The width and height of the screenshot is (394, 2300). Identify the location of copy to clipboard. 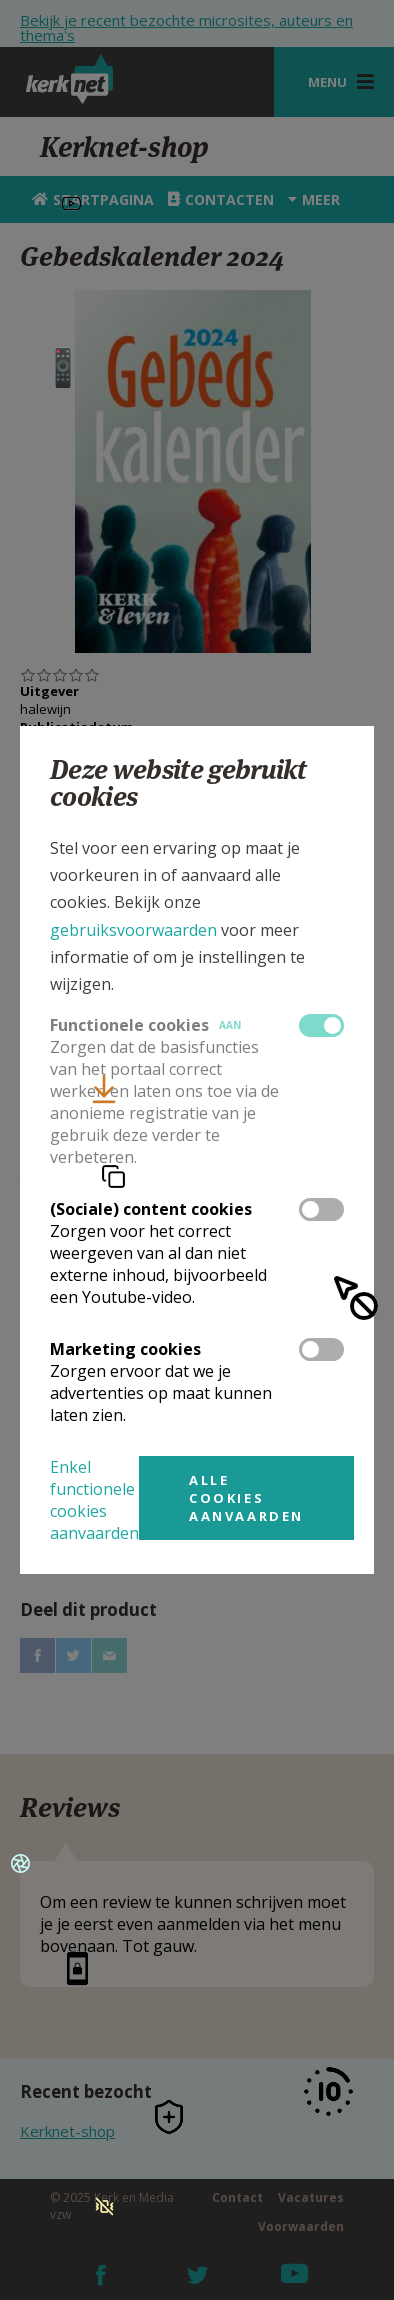
(113, 1176).